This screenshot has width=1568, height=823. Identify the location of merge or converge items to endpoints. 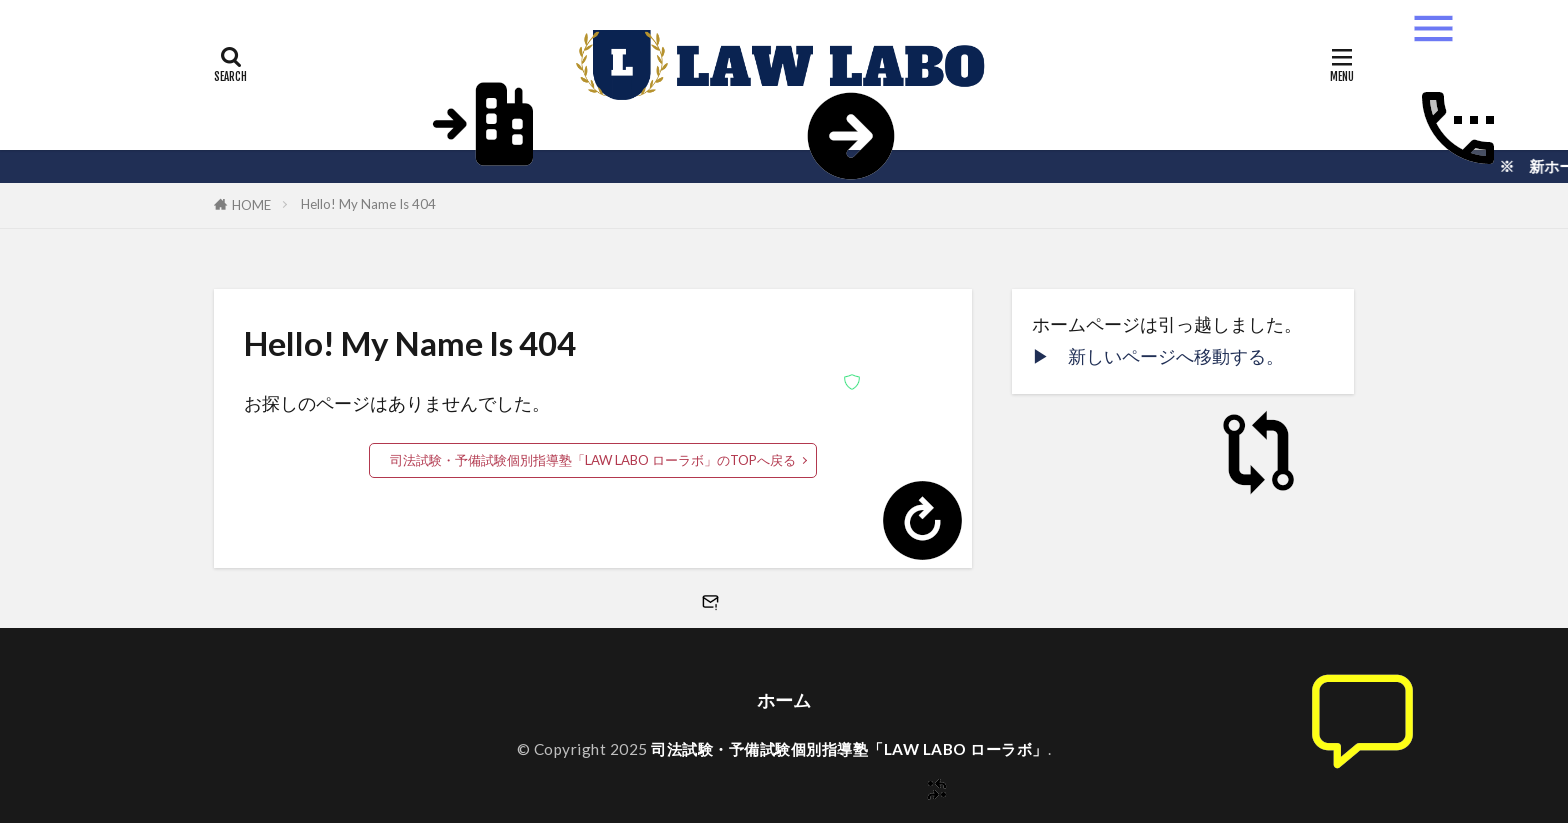
(937, 790).